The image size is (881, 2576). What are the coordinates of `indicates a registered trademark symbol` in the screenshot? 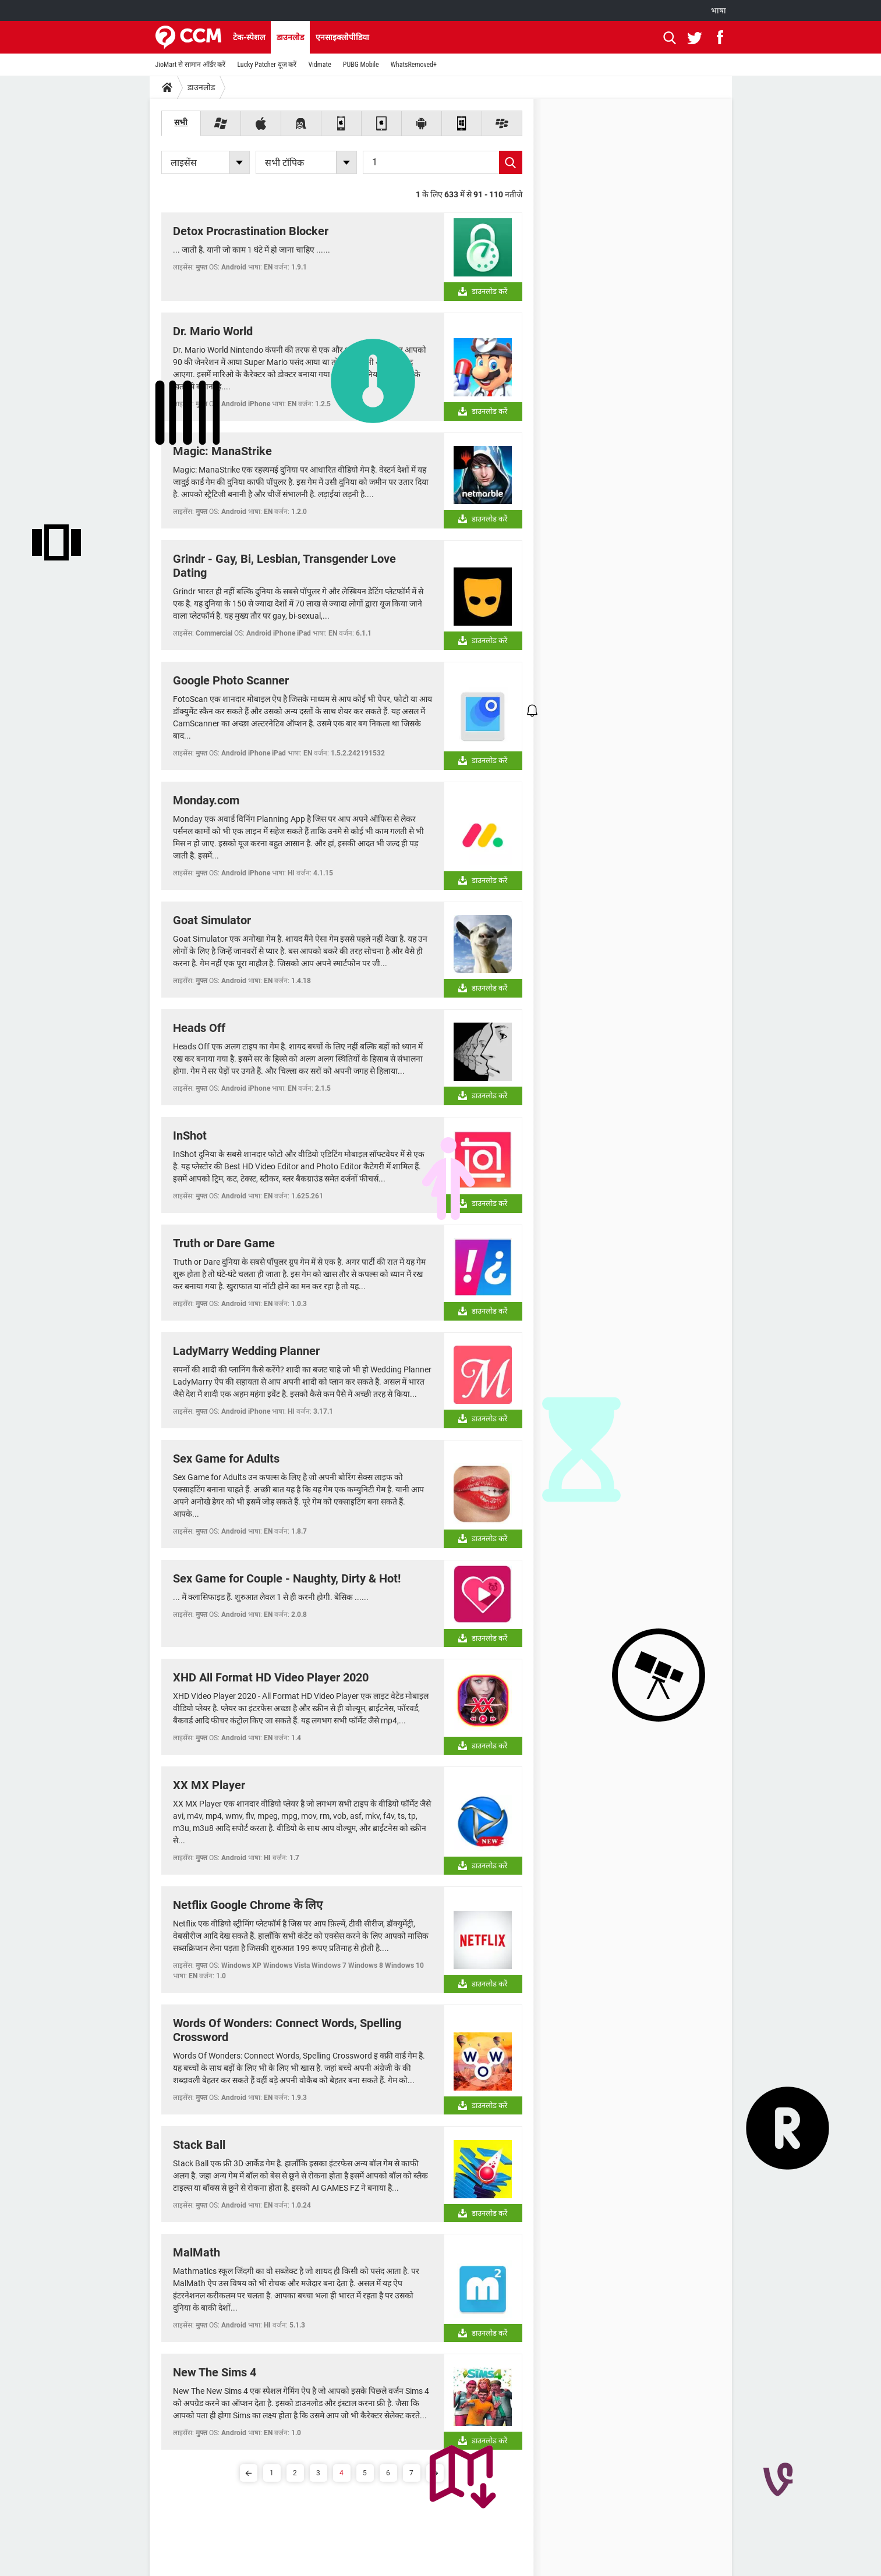 It's located at (787, 2128).